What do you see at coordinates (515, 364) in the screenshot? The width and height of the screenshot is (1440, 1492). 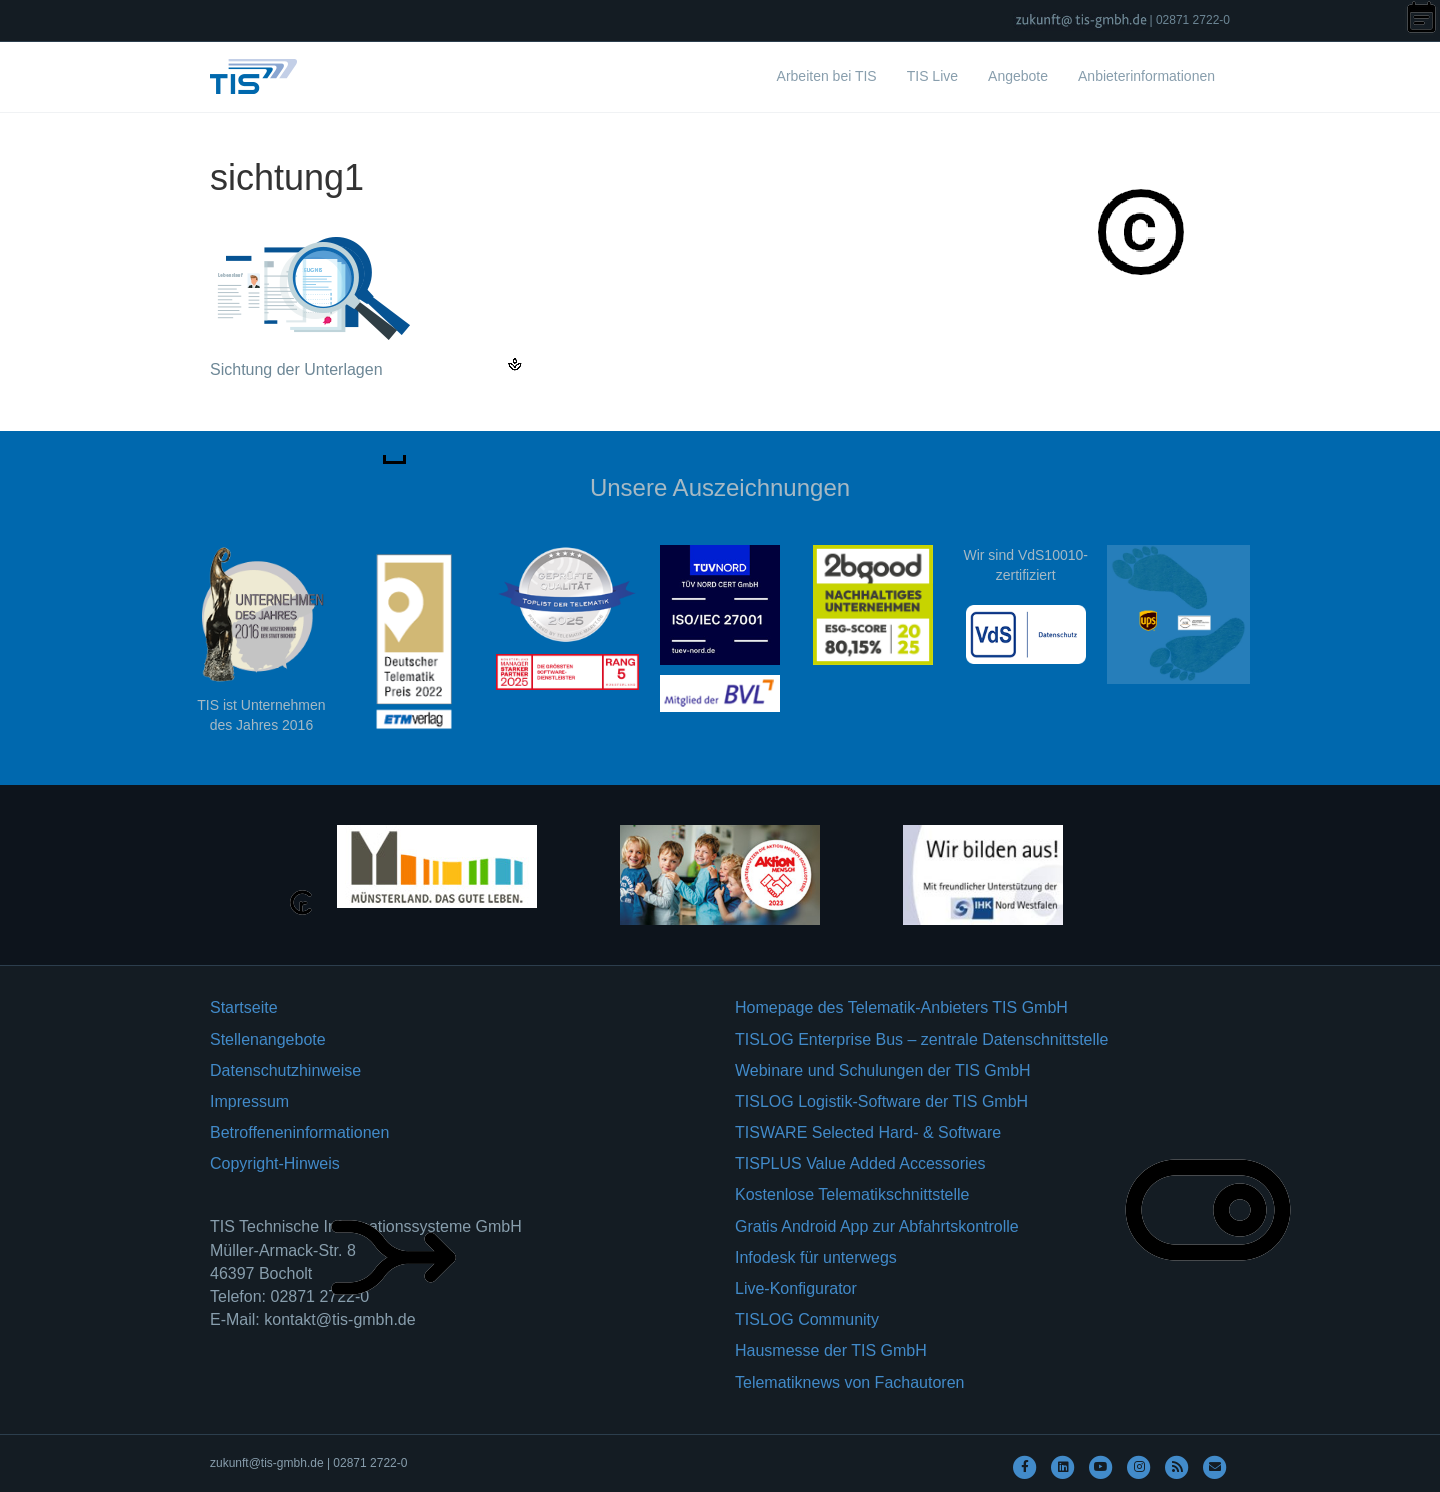 I see `access spa or wellness features` at bounding box center [515, 364].